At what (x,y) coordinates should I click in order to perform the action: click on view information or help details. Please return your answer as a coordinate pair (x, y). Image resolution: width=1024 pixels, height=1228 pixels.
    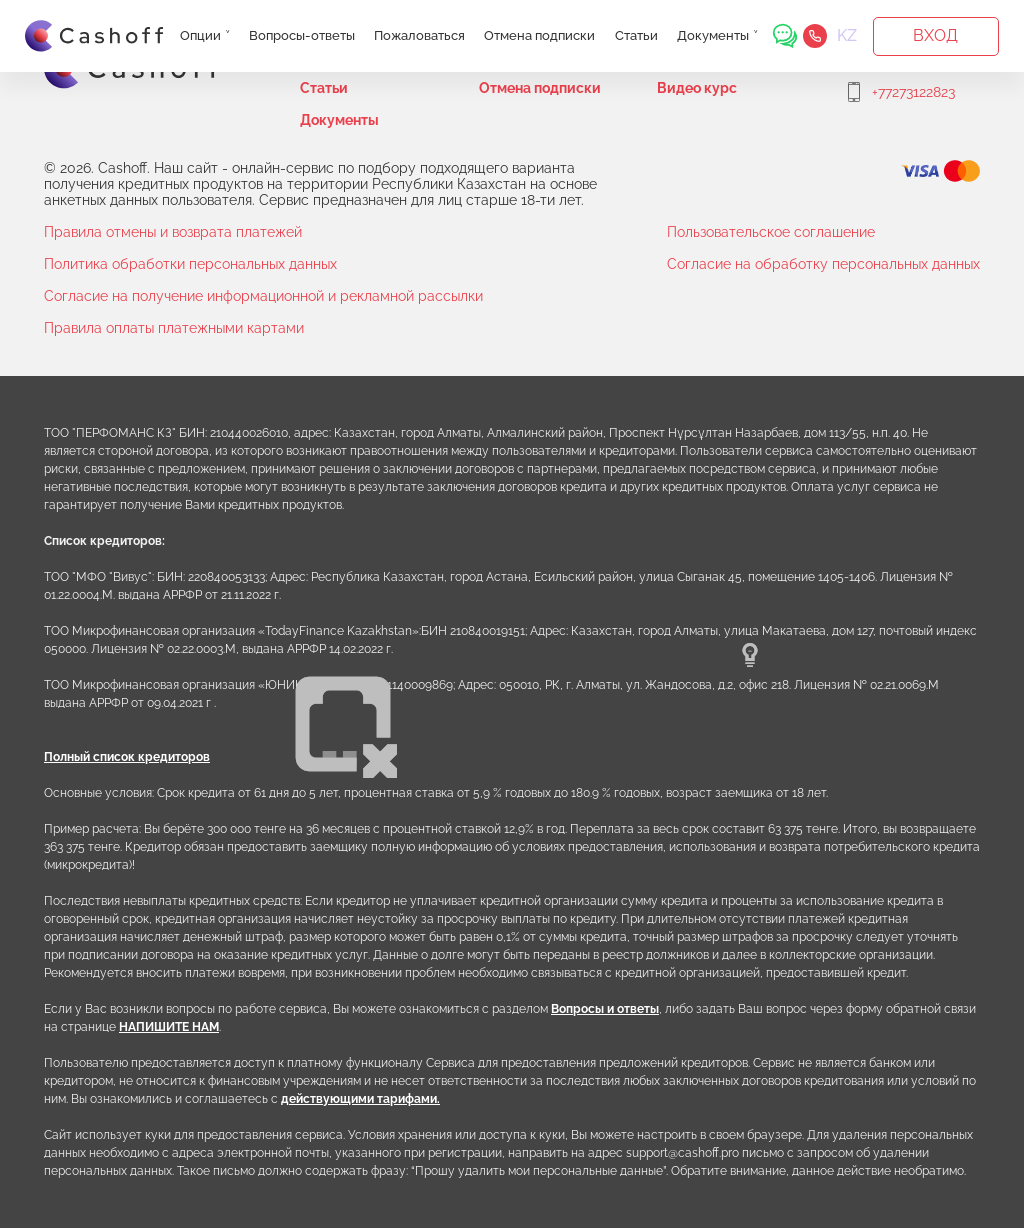
    Looking at the image, I should click on (750, 655).